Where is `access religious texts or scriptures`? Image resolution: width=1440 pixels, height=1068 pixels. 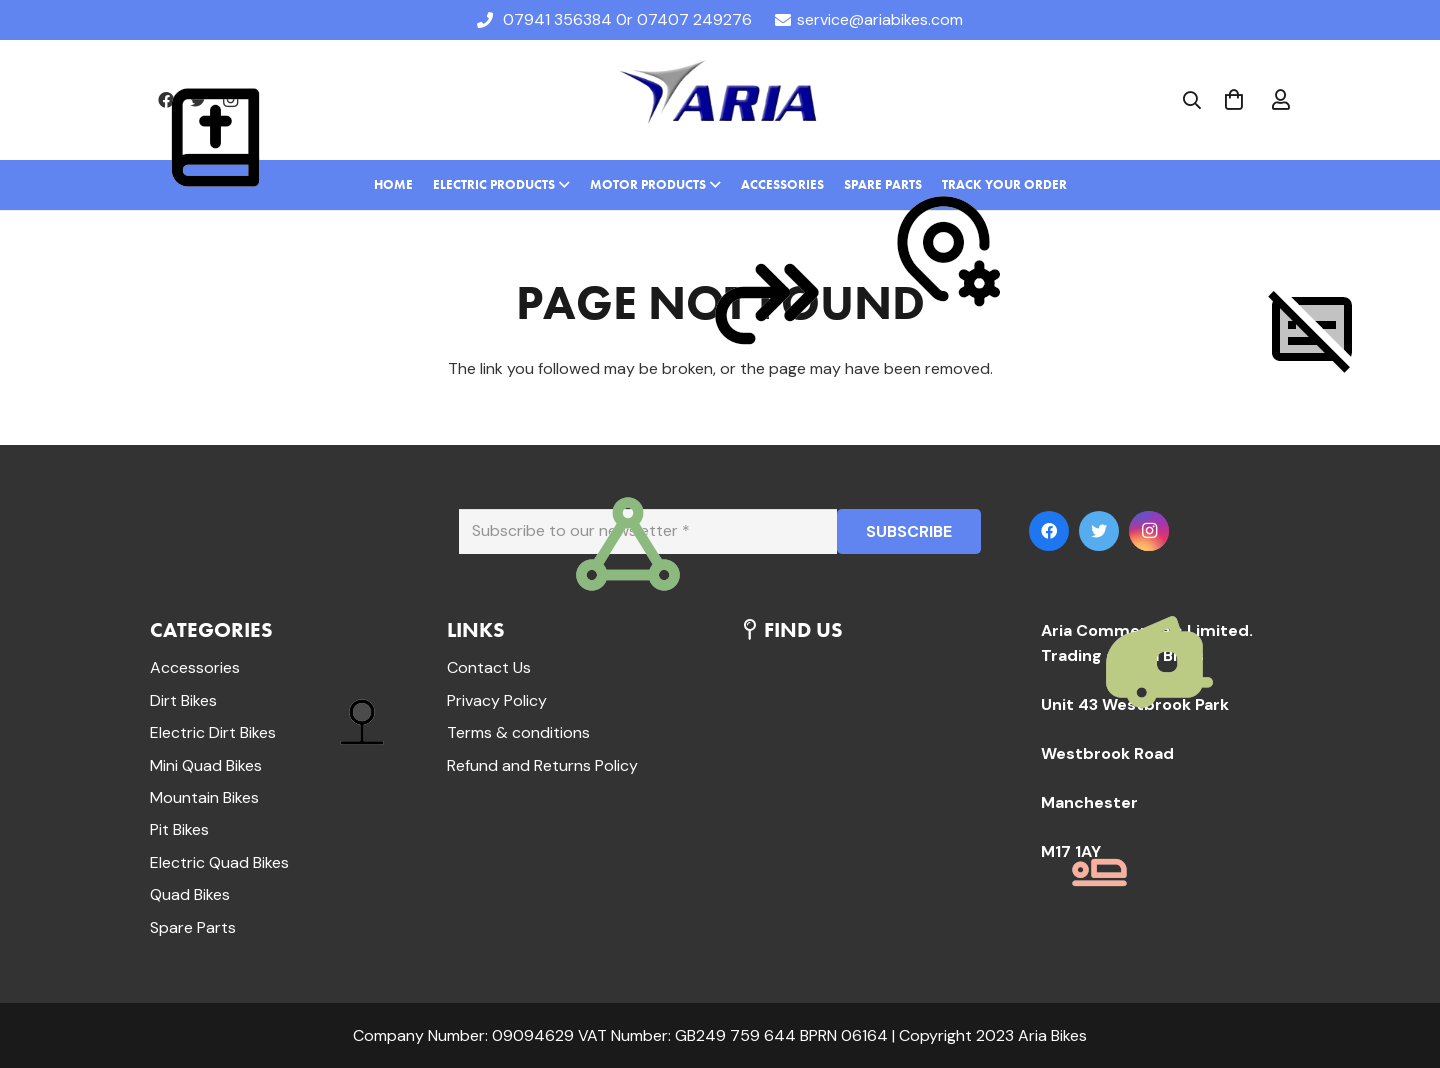
access religious texts or scriptures is located at coordinates (215, 137).